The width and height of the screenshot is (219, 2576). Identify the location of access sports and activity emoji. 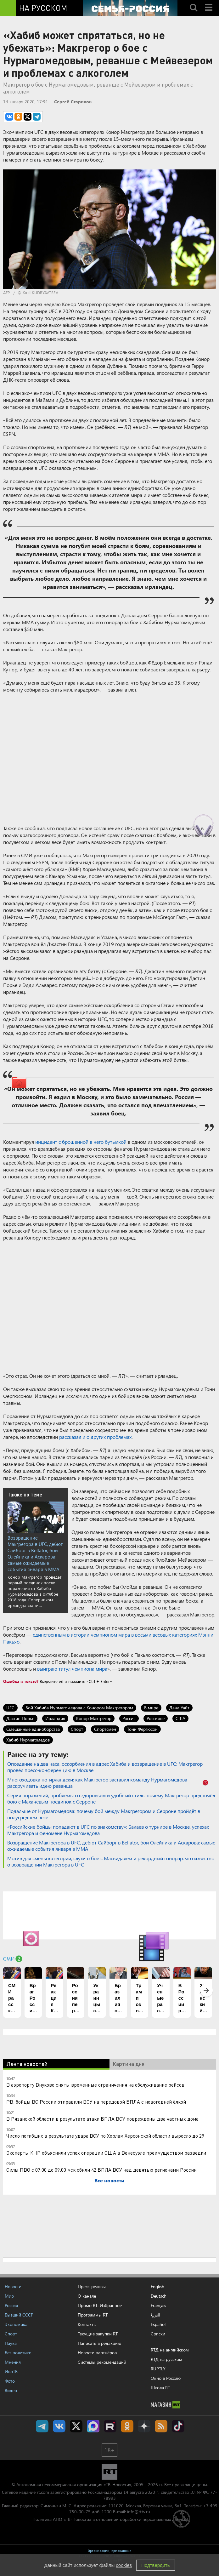
(181, 2519).